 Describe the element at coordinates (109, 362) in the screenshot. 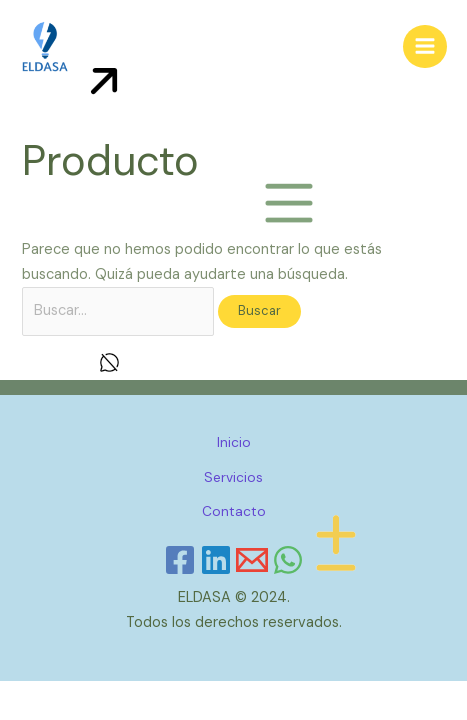

I see `mute or disable chat notifications` at that location.